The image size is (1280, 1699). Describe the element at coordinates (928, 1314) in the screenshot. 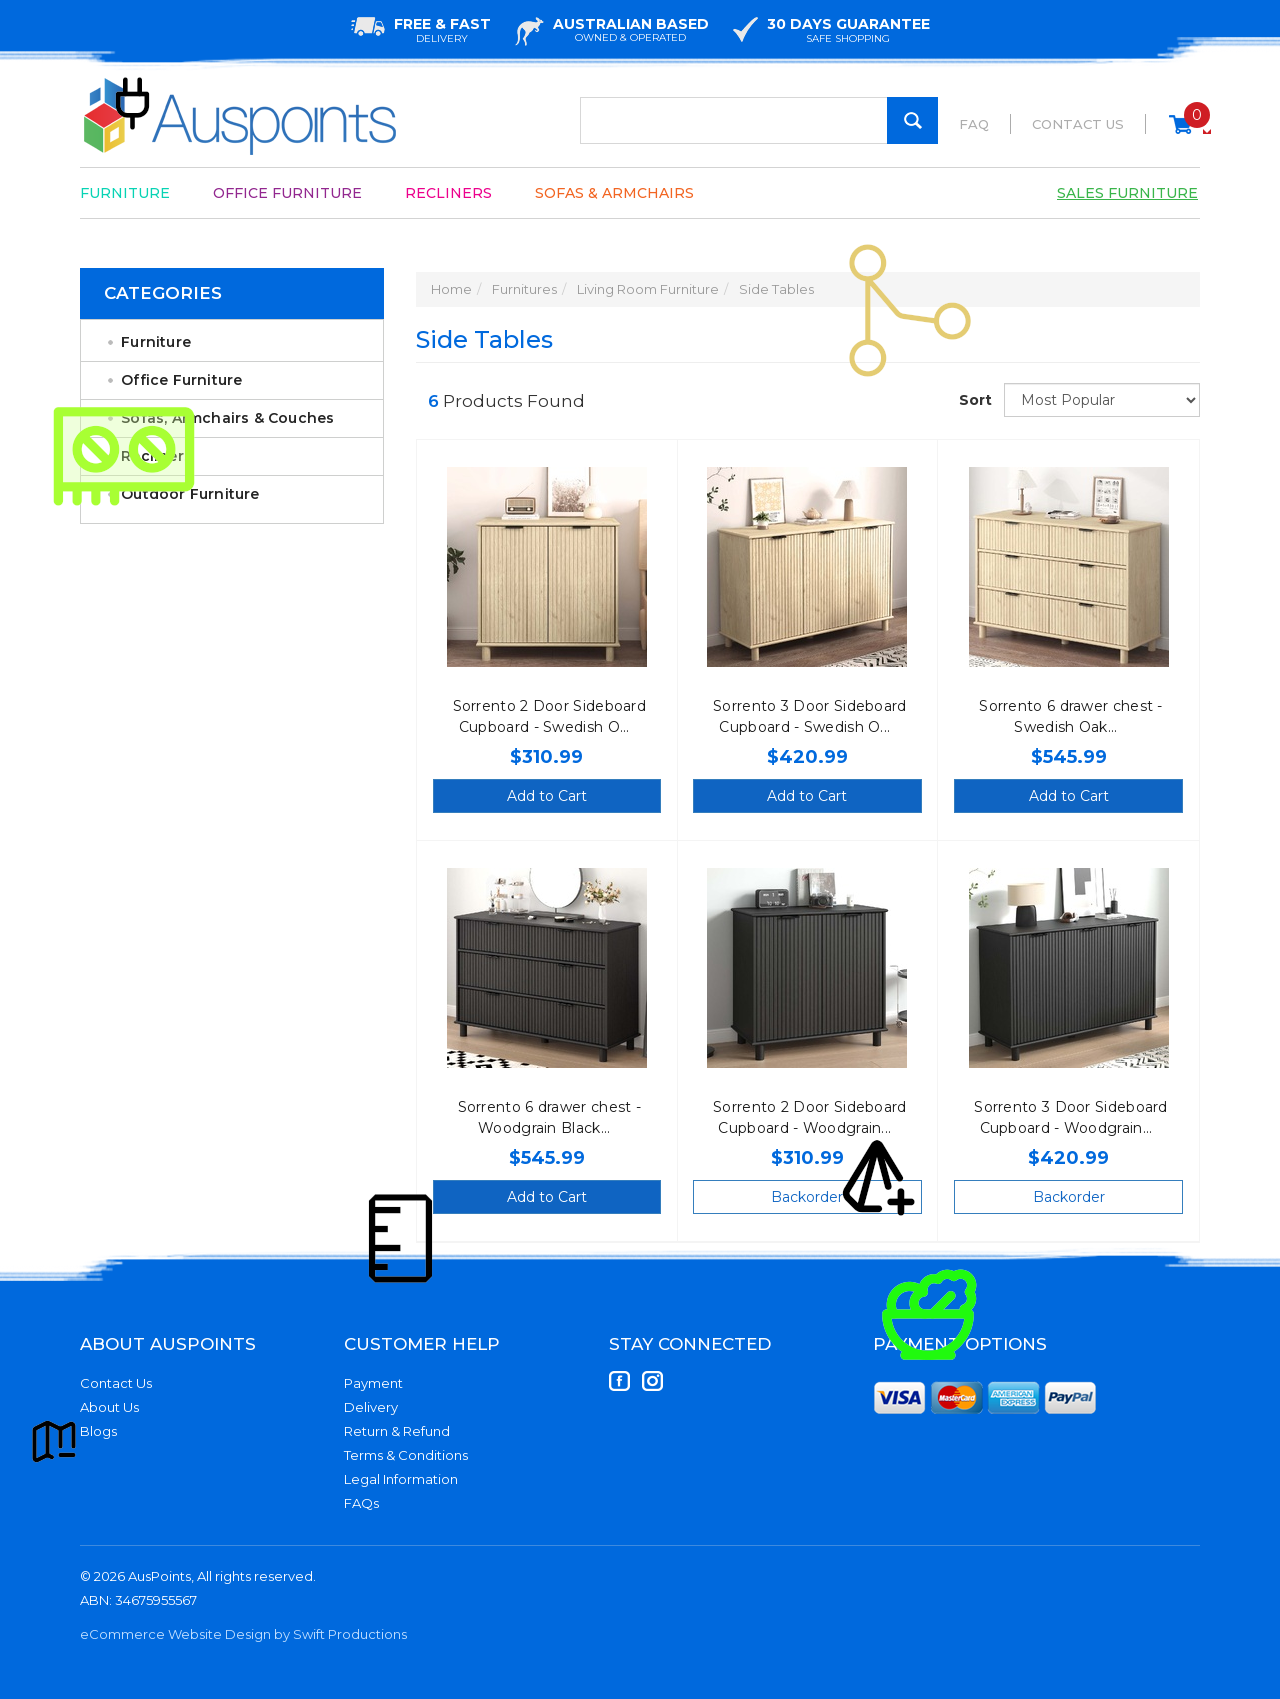

I see `browse healthy food options` at that location.